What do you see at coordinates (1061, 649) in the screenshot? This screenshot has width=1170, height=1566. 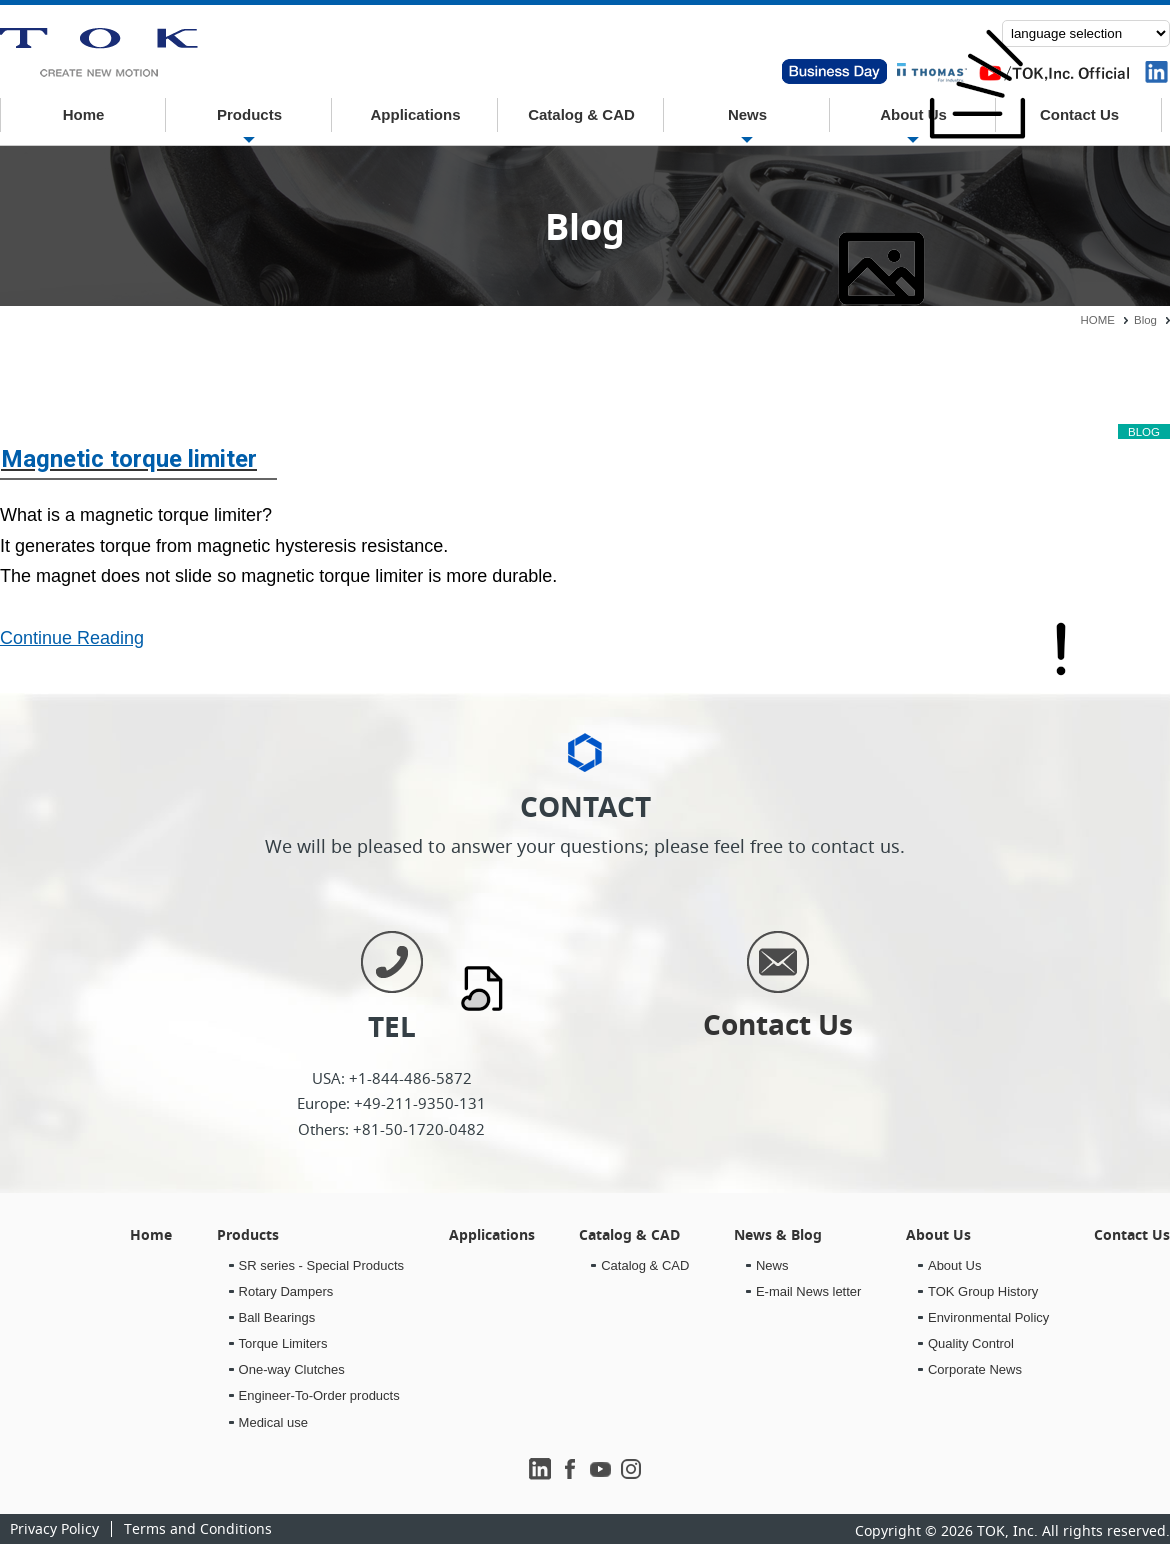 I see `indicates a warning or important notice` at bounding box center [1061, 649].